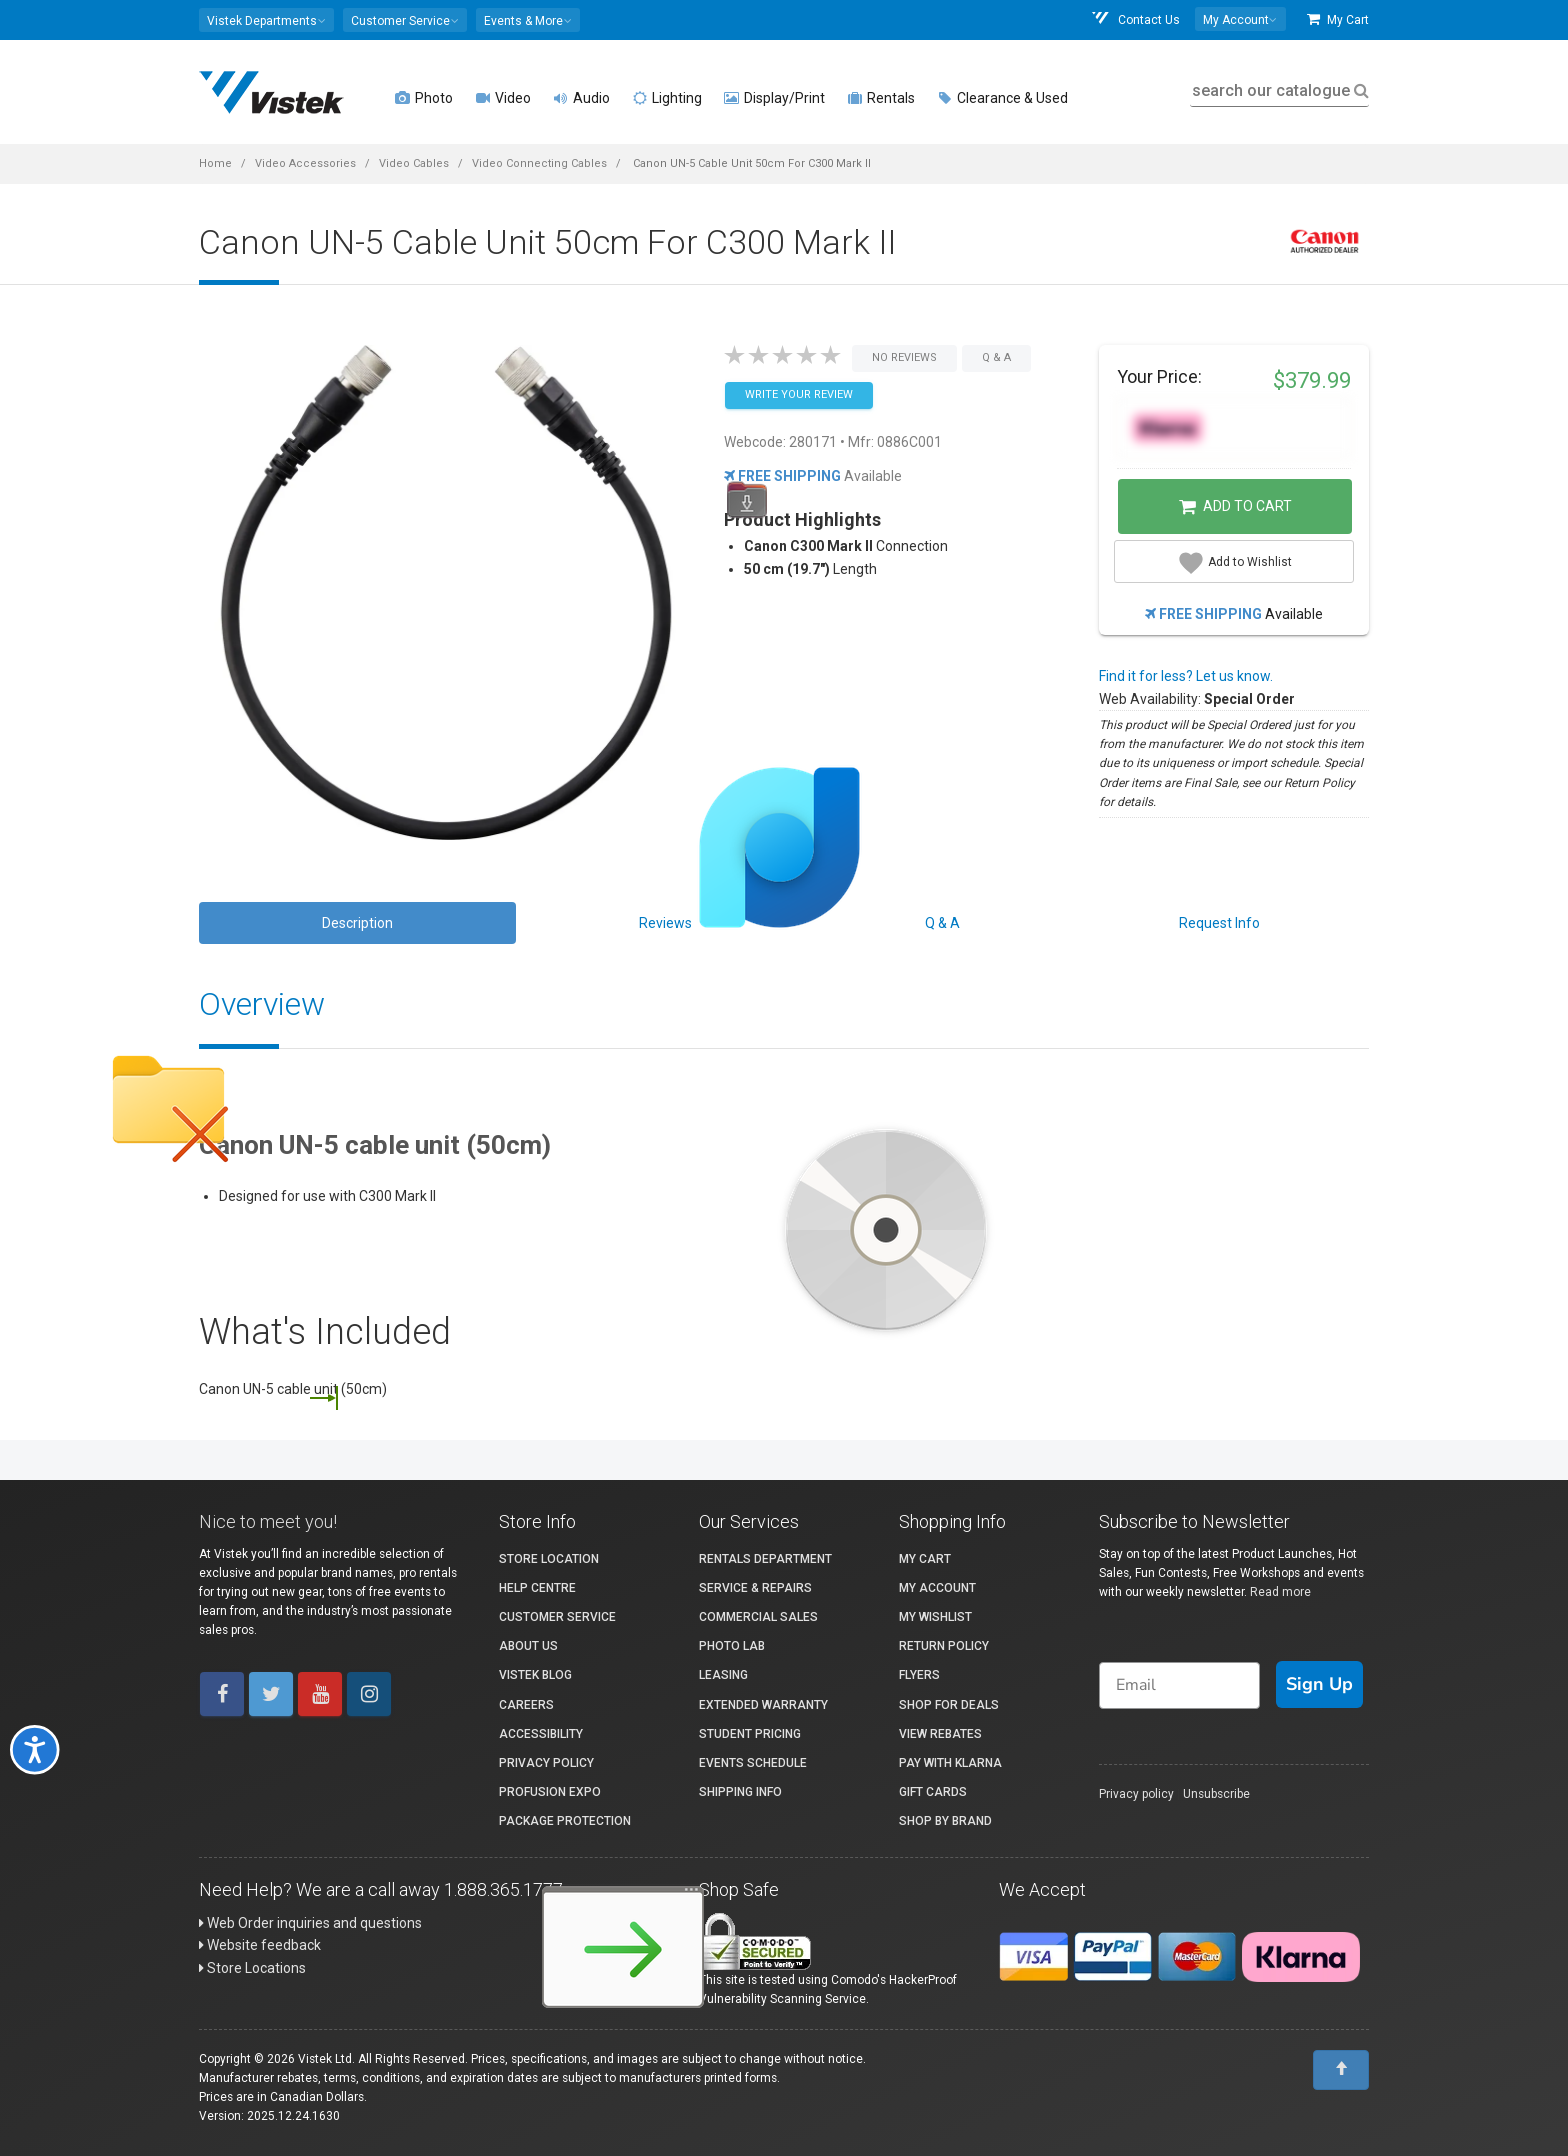 The height and width of the screenshot is (2156, 1568). What do you see at coordinates (168, 1102) in the screenshot?
I see `delete a folder` at bounding box center [168, 1102].